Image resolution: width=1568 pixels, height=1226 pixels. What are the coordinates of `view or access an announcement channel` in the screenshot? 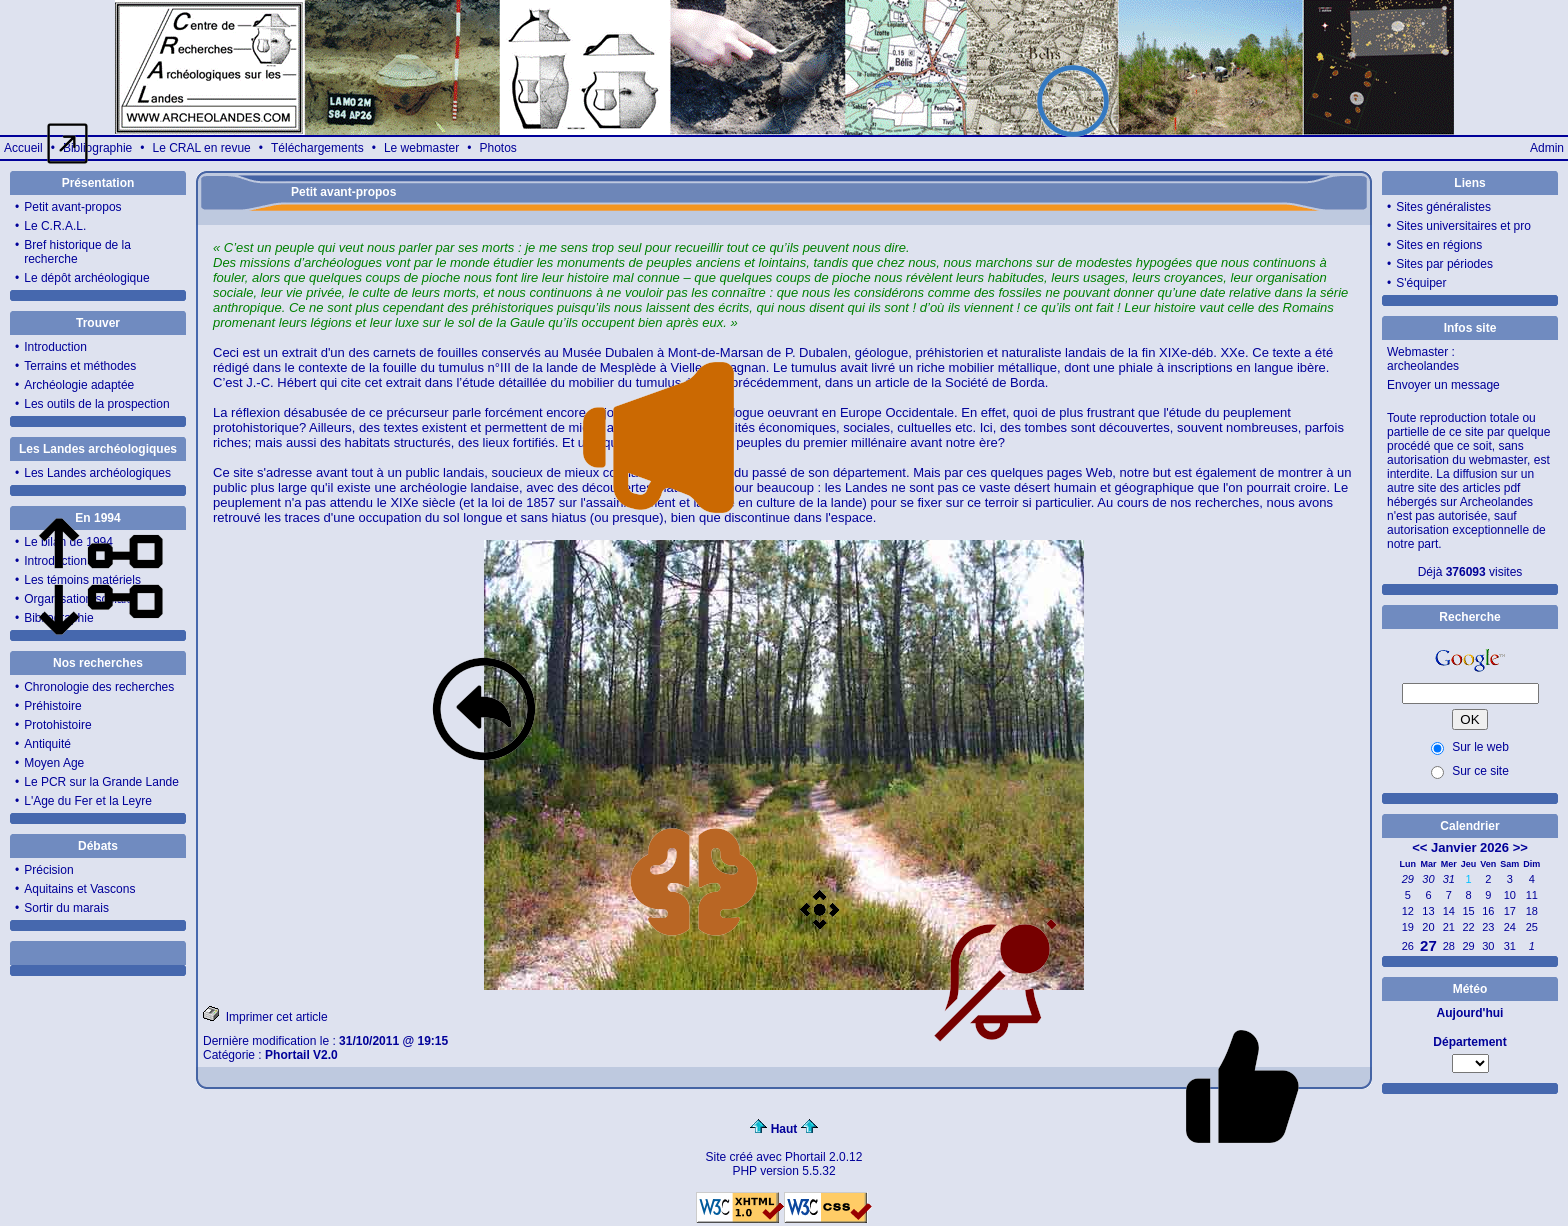 It's located at (658, 437).